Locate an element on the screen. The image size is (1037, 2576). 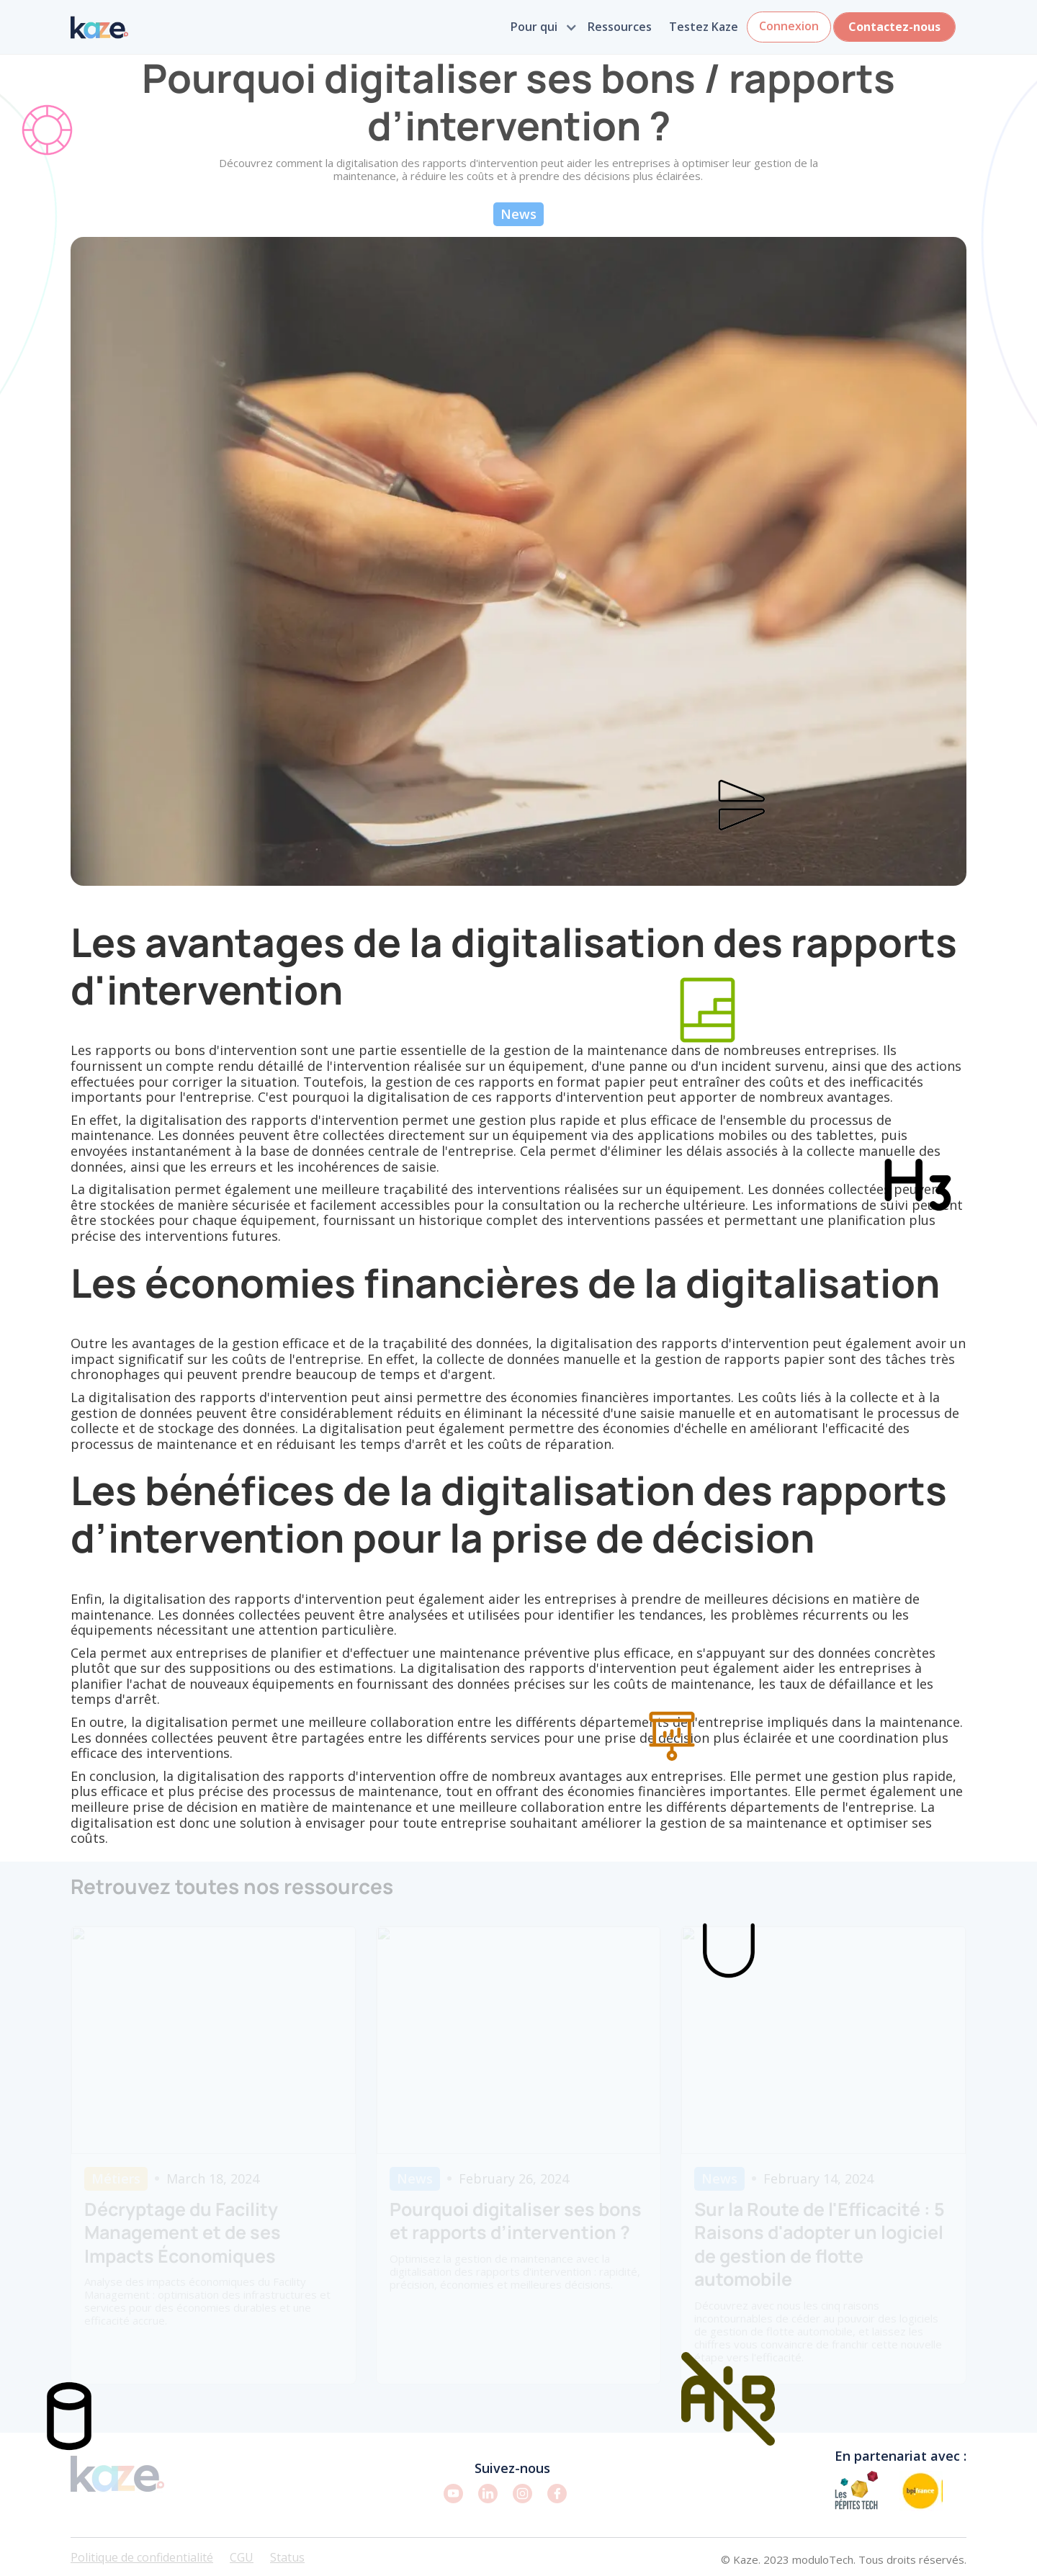
access database or storage is located at coordinates (69, 2416).